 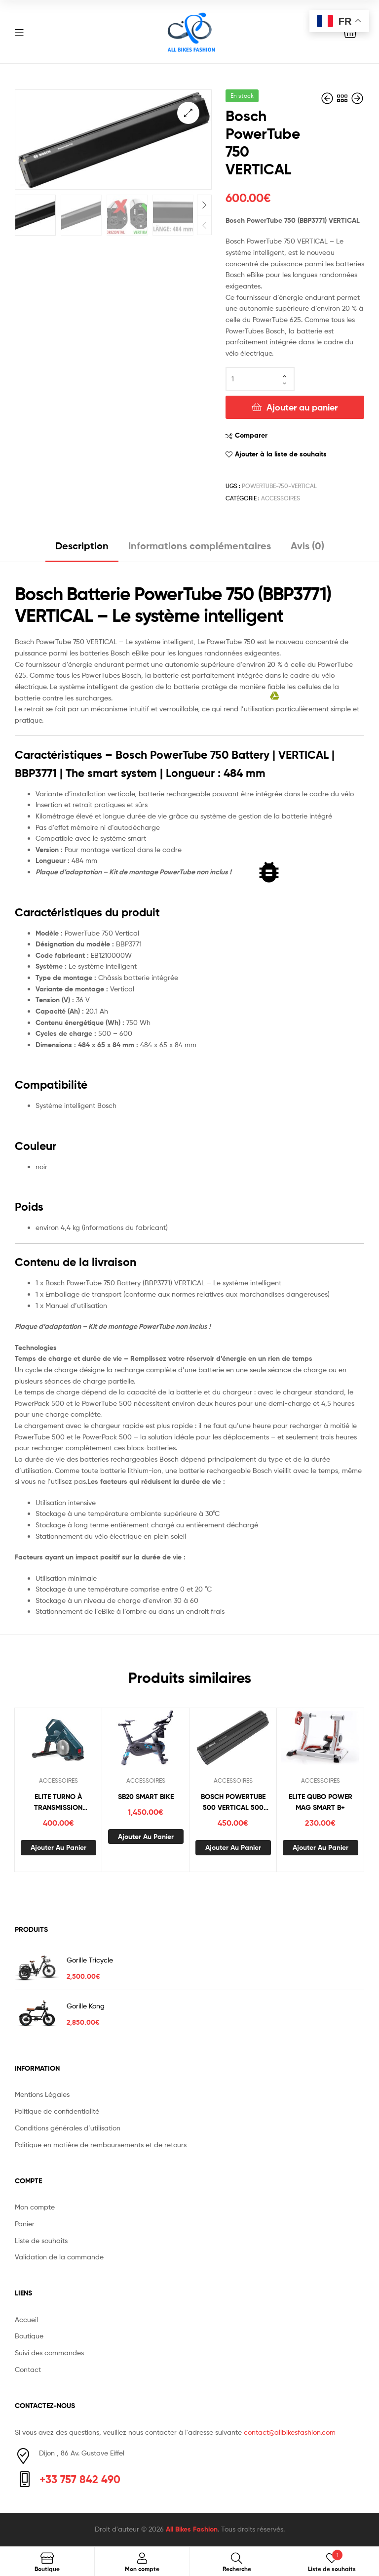 What do you see at coordinates (269, 872) in the screenshot?
I see `report a bug or software issue` at bounding box center [269, 872].